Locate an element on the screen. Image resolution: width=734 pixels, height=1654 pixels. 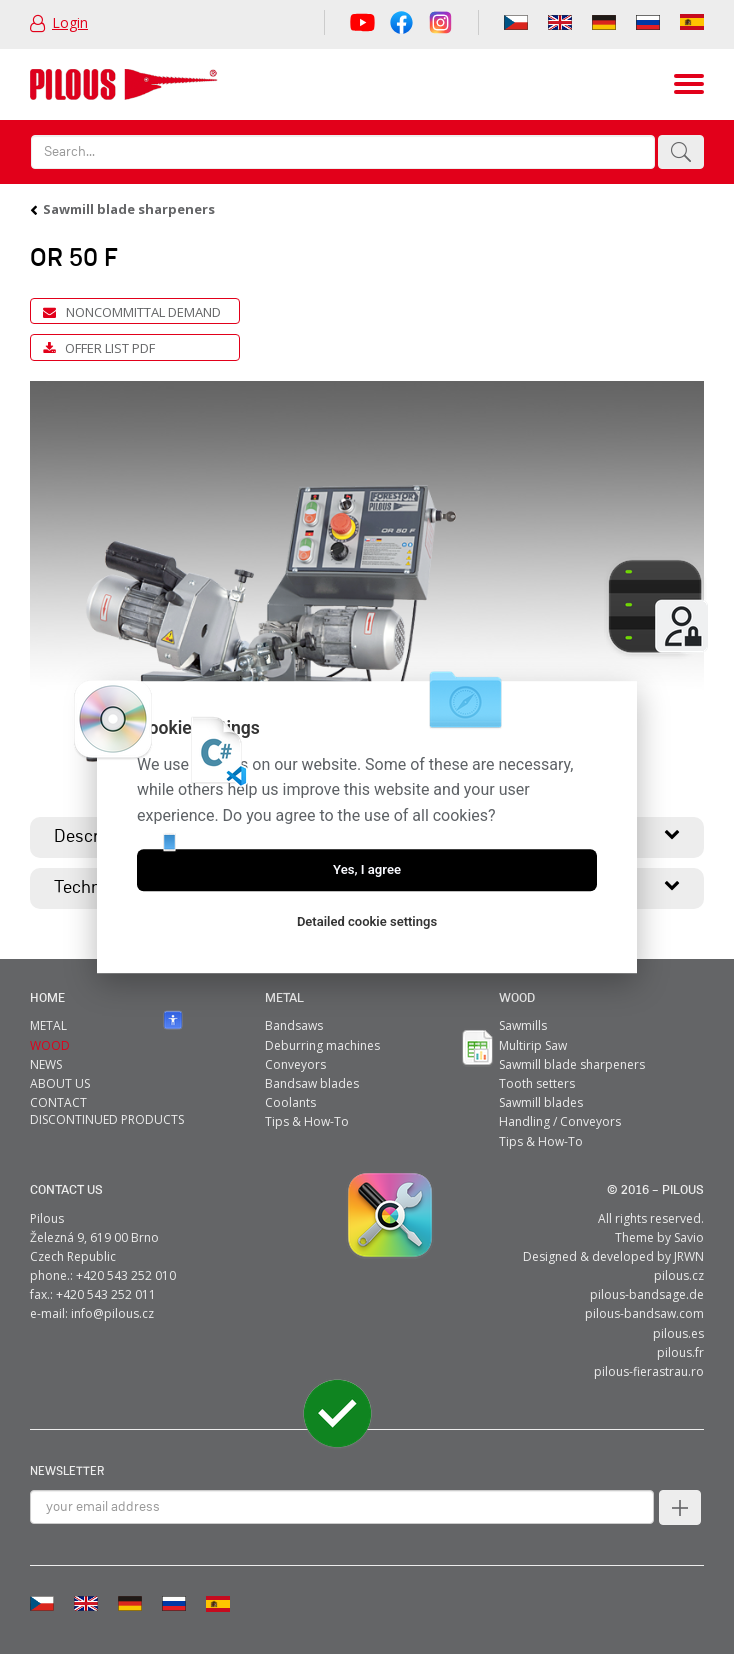
open a C# source code file is located at coordinates (216, 751).